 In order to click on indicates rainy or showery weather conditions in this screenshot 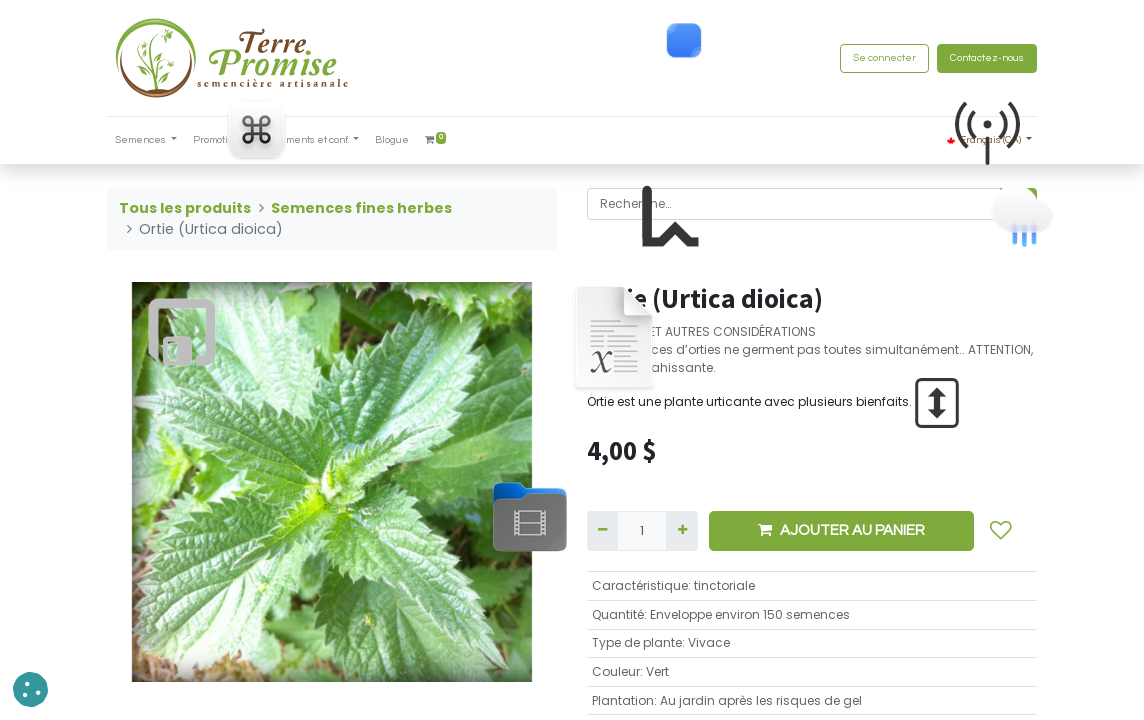, I will do `click(1022, 216)`.